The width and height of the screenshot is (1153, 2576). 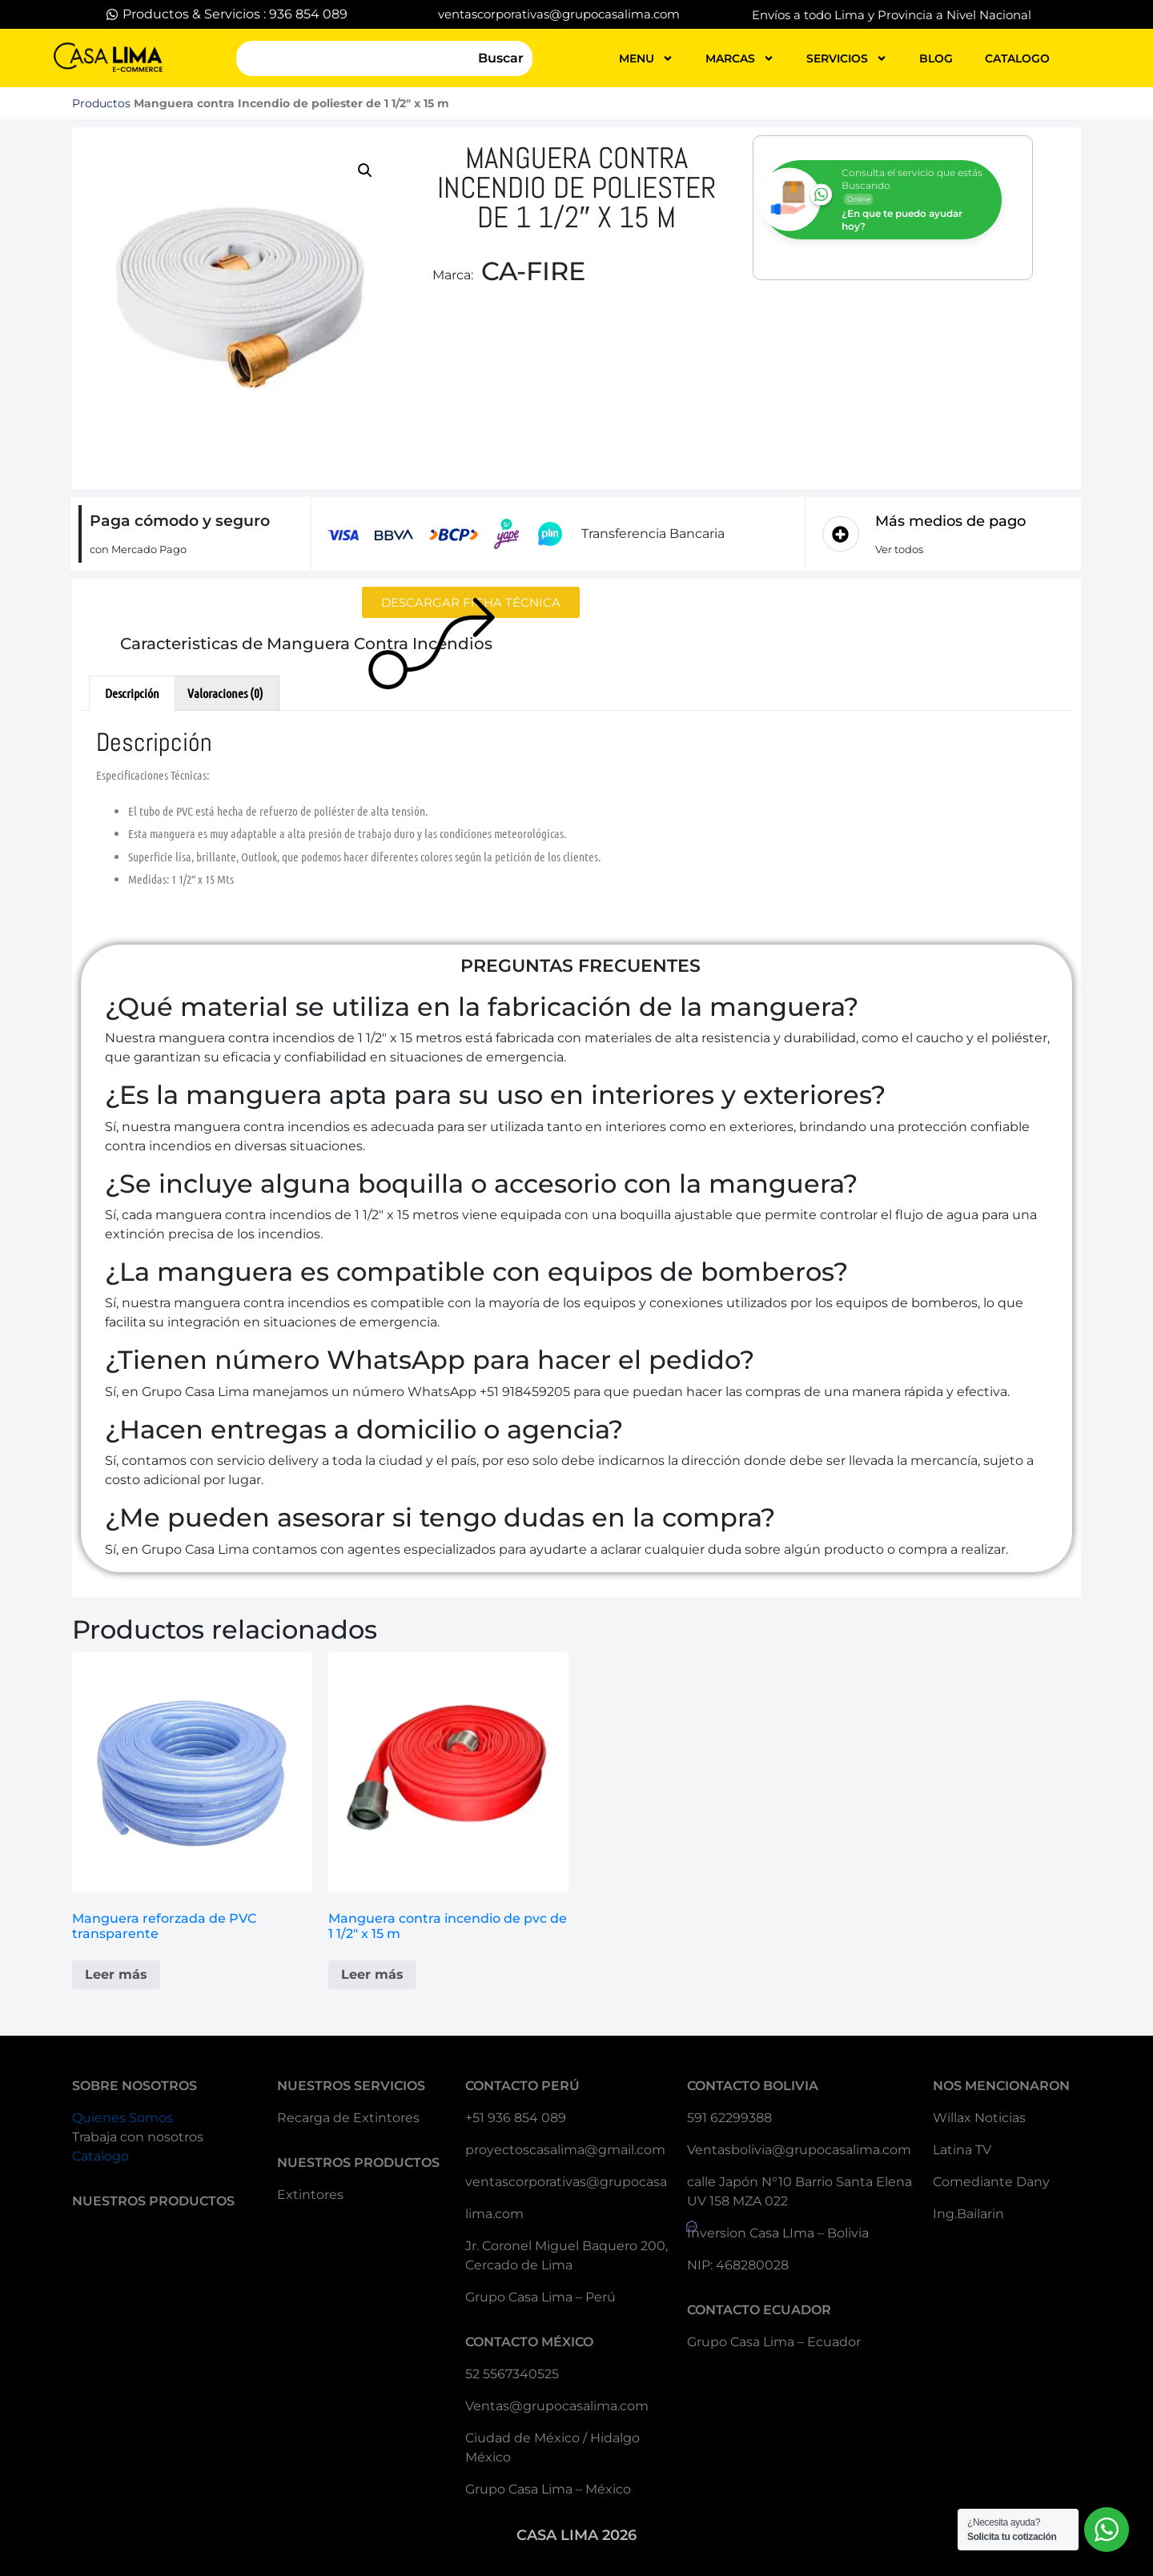 What do you see at coordinates (432, 644) in the screenshot?
I see `indicates a workflow or process flow direction` at bounding box center [432, 644].